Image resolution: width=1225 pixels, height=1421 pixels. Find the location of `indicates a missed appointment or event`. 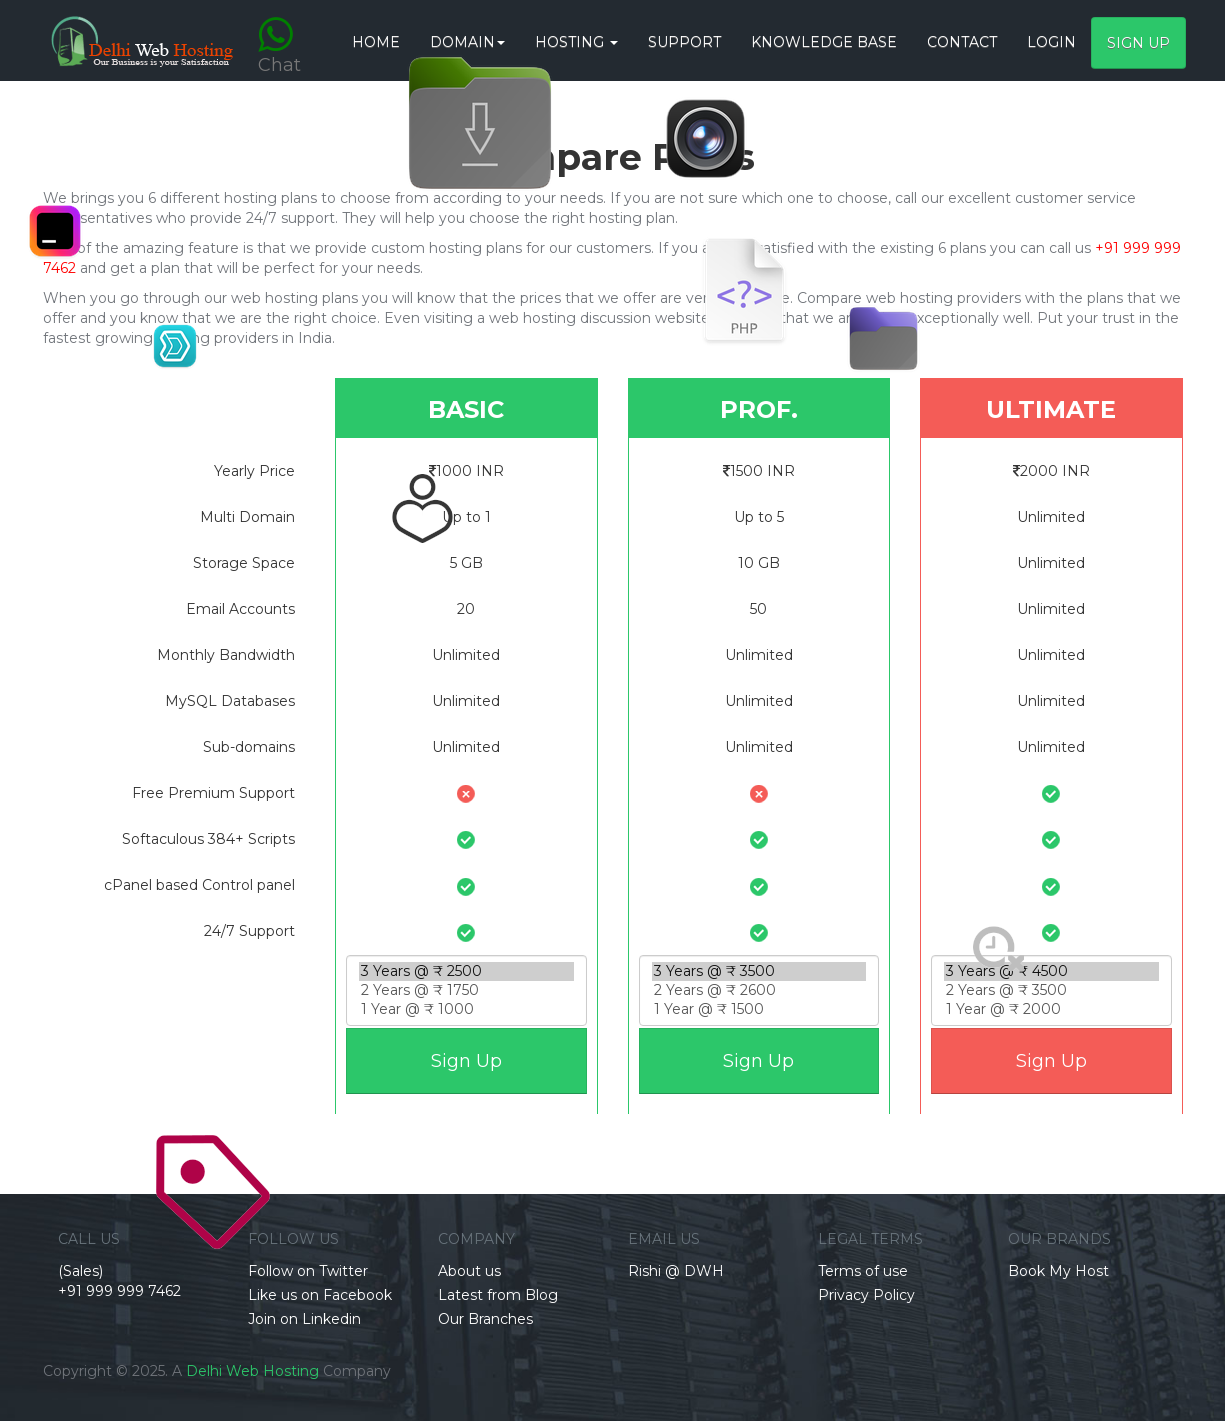

indicates a missed appointment or event is located at coordinates (998, 945).